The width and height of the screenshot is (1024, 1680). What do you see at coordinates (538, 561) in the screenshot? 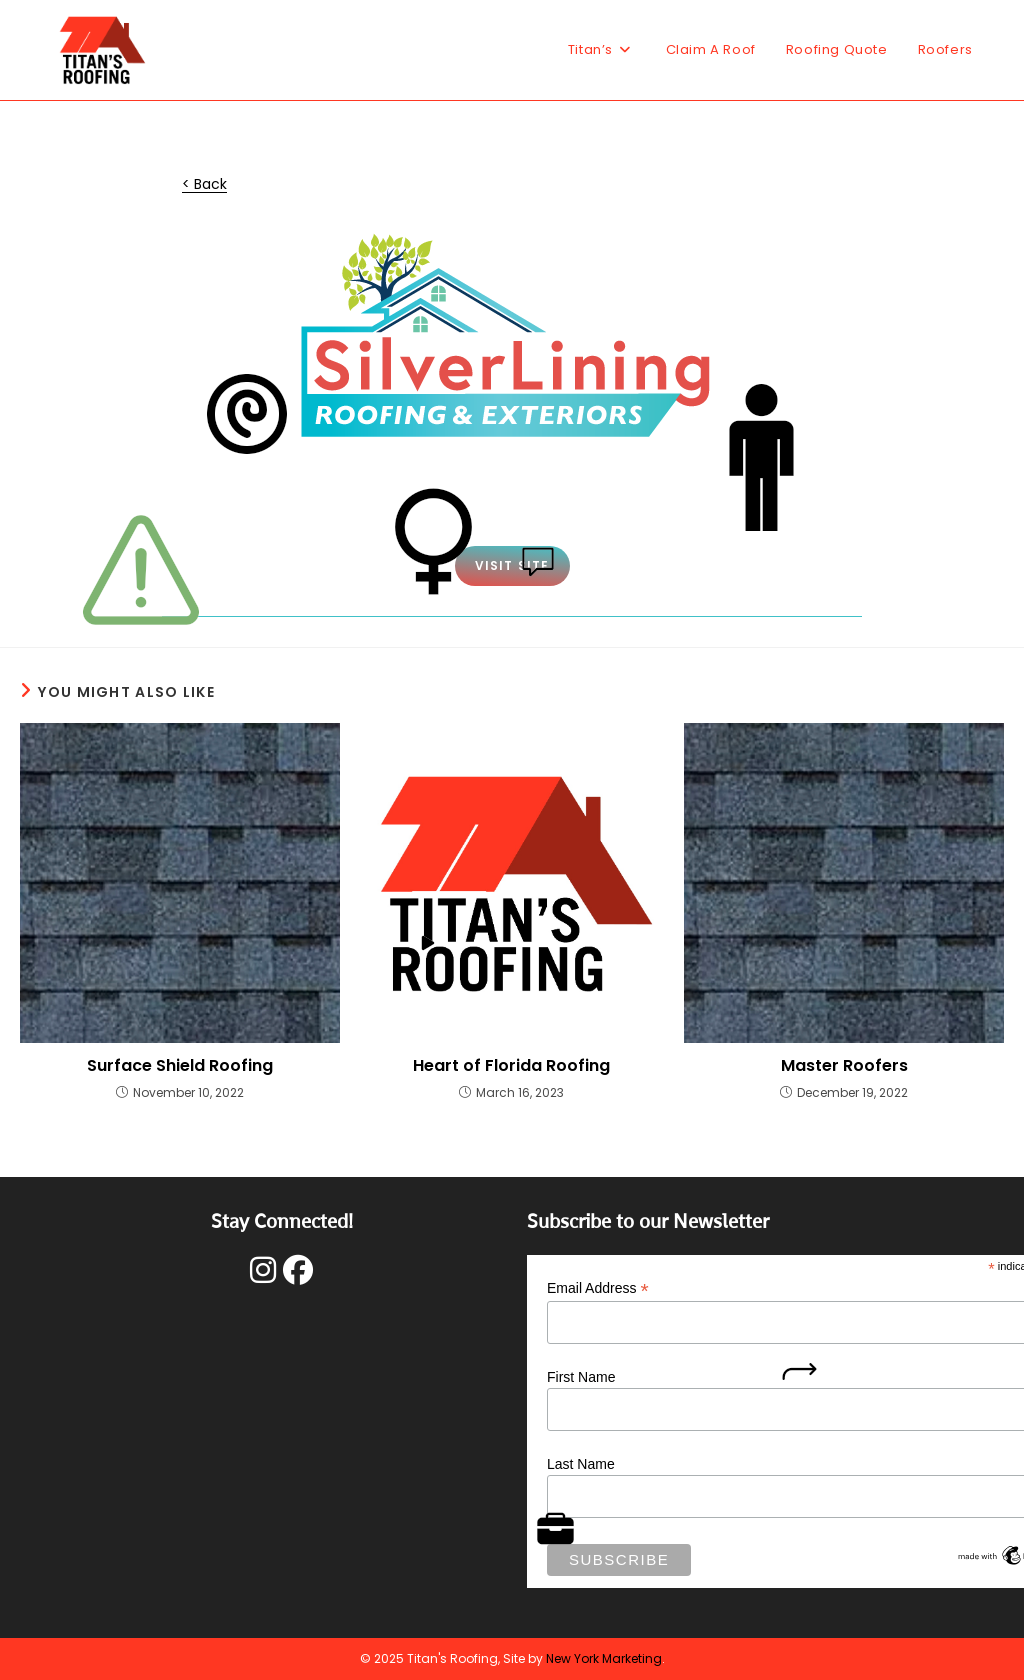
I see `open comments section` at bounding box center [538, 561].